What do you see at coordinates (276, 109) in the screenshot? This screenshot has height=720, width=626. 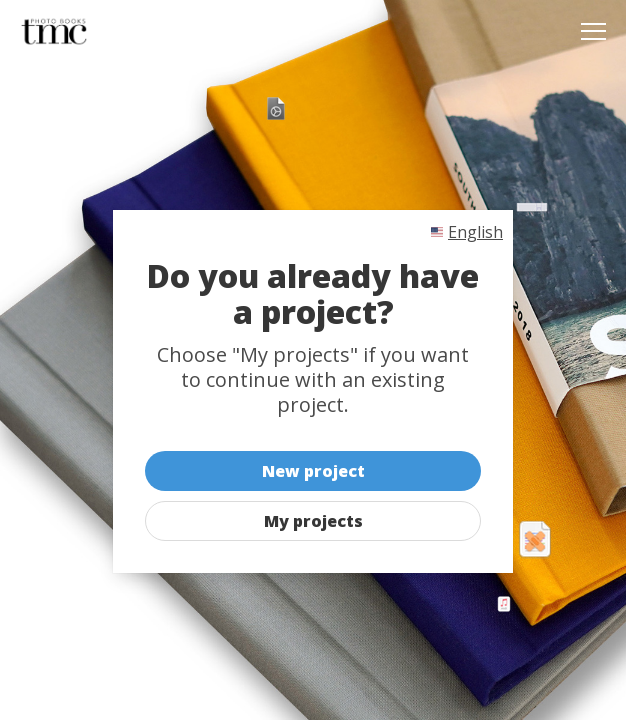 I see `a desktop application or executable file` at bounding box center [276, 109].